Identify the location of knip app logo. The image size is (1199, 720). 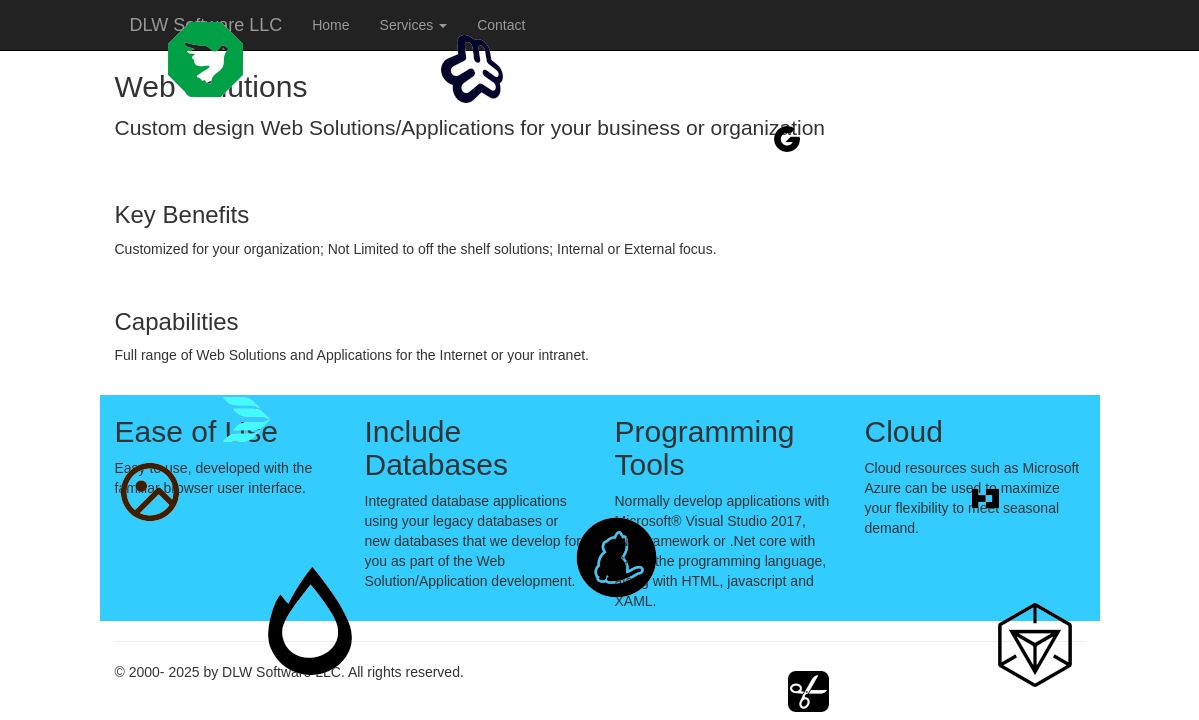
(808, 691).